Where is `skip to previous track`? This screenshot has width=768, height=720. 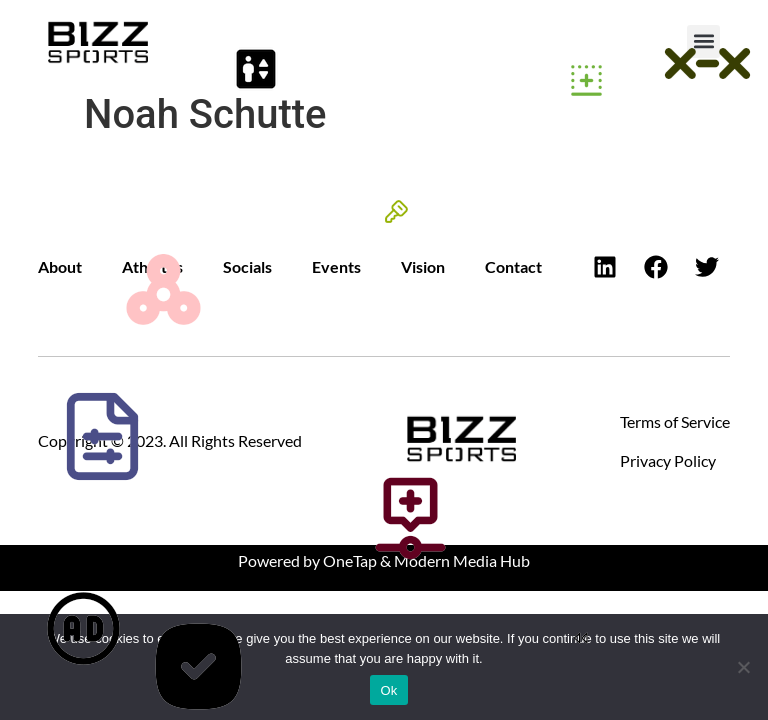
skip to previous track is located at coordinates (581, 638).